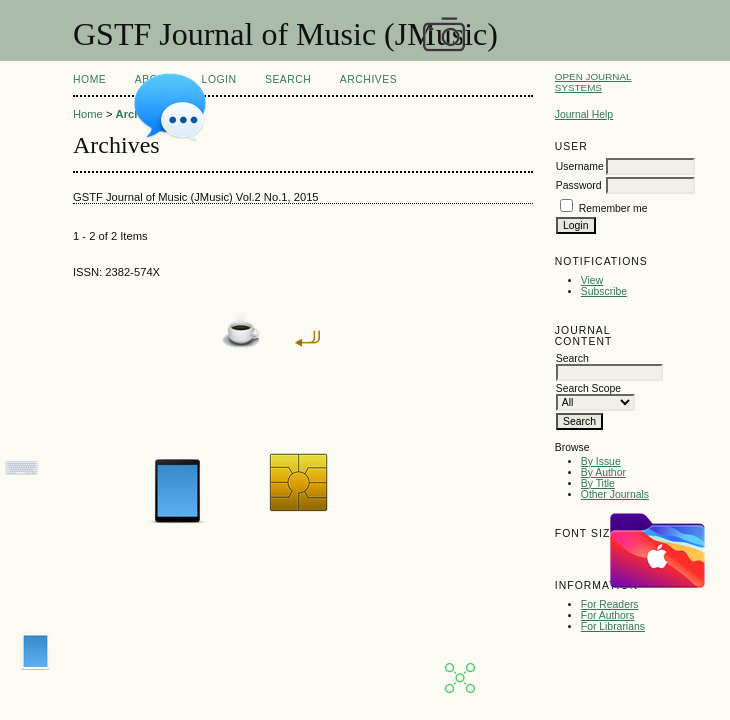 Image resolution: width=730 pixels, height=720 pixels. Describe the element at coordinates (21, 467) in the screenshot. I see `connect to a bluetooth keyboard` at that location.